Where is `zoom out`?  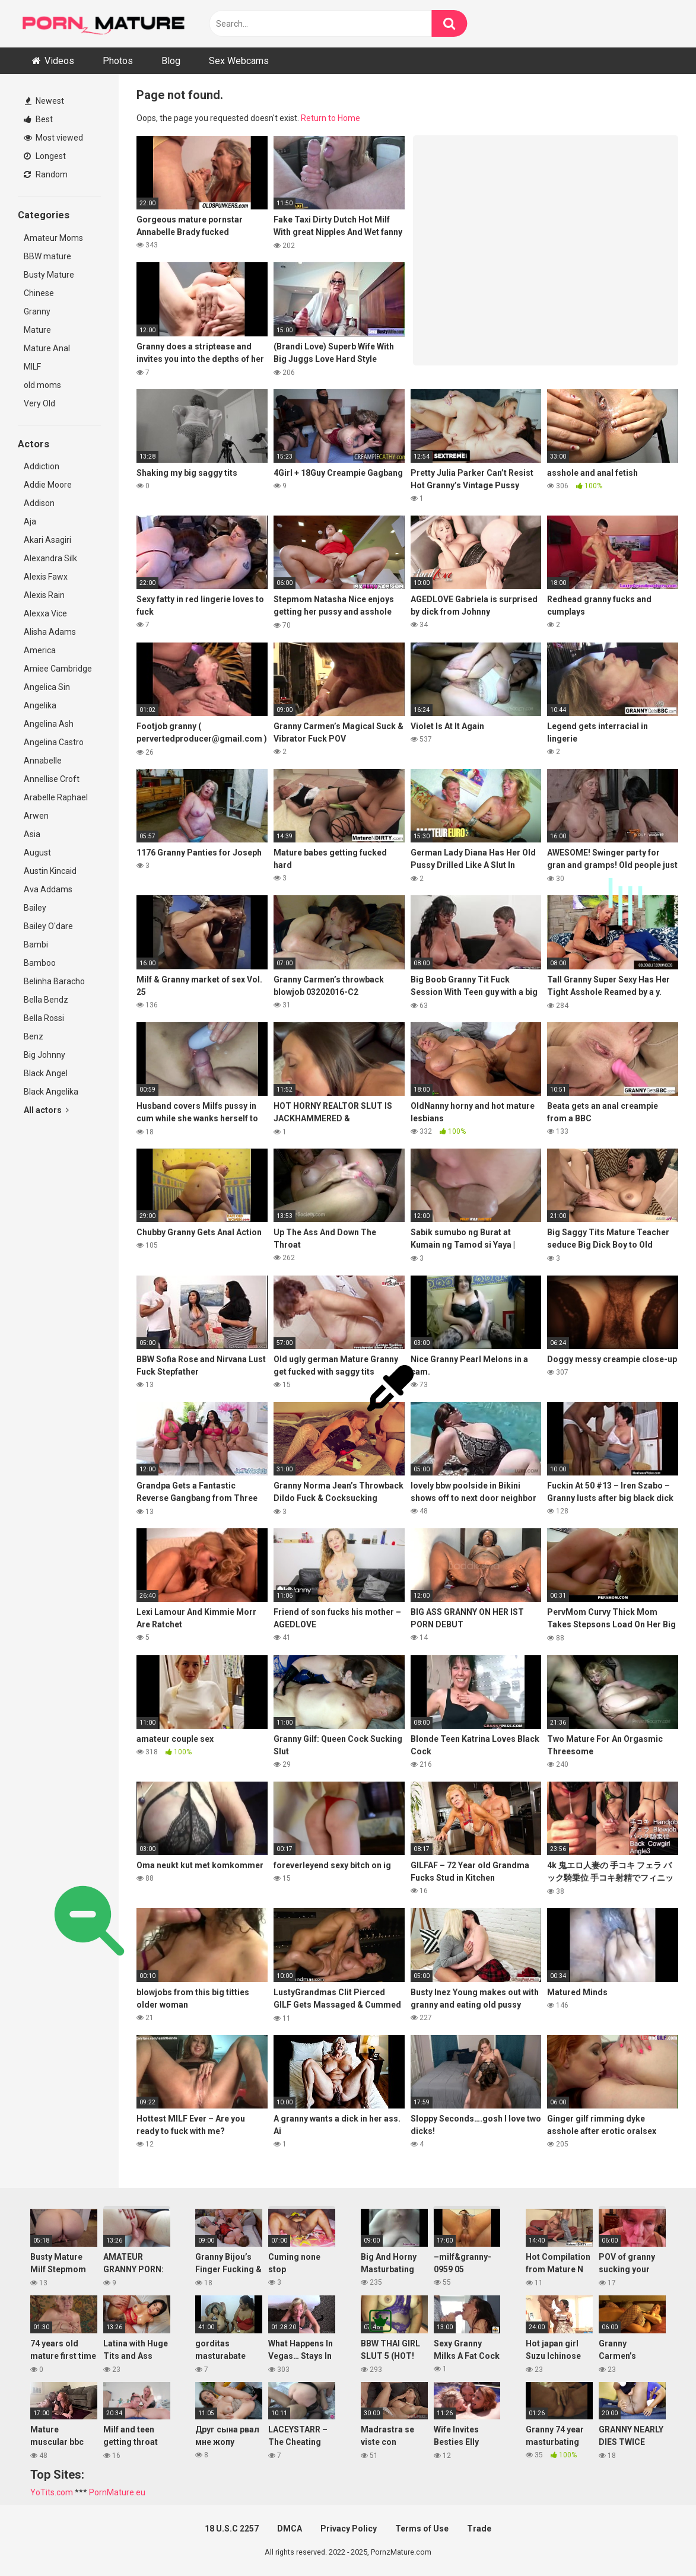
zoom out is located at coordinates (89, 1920).